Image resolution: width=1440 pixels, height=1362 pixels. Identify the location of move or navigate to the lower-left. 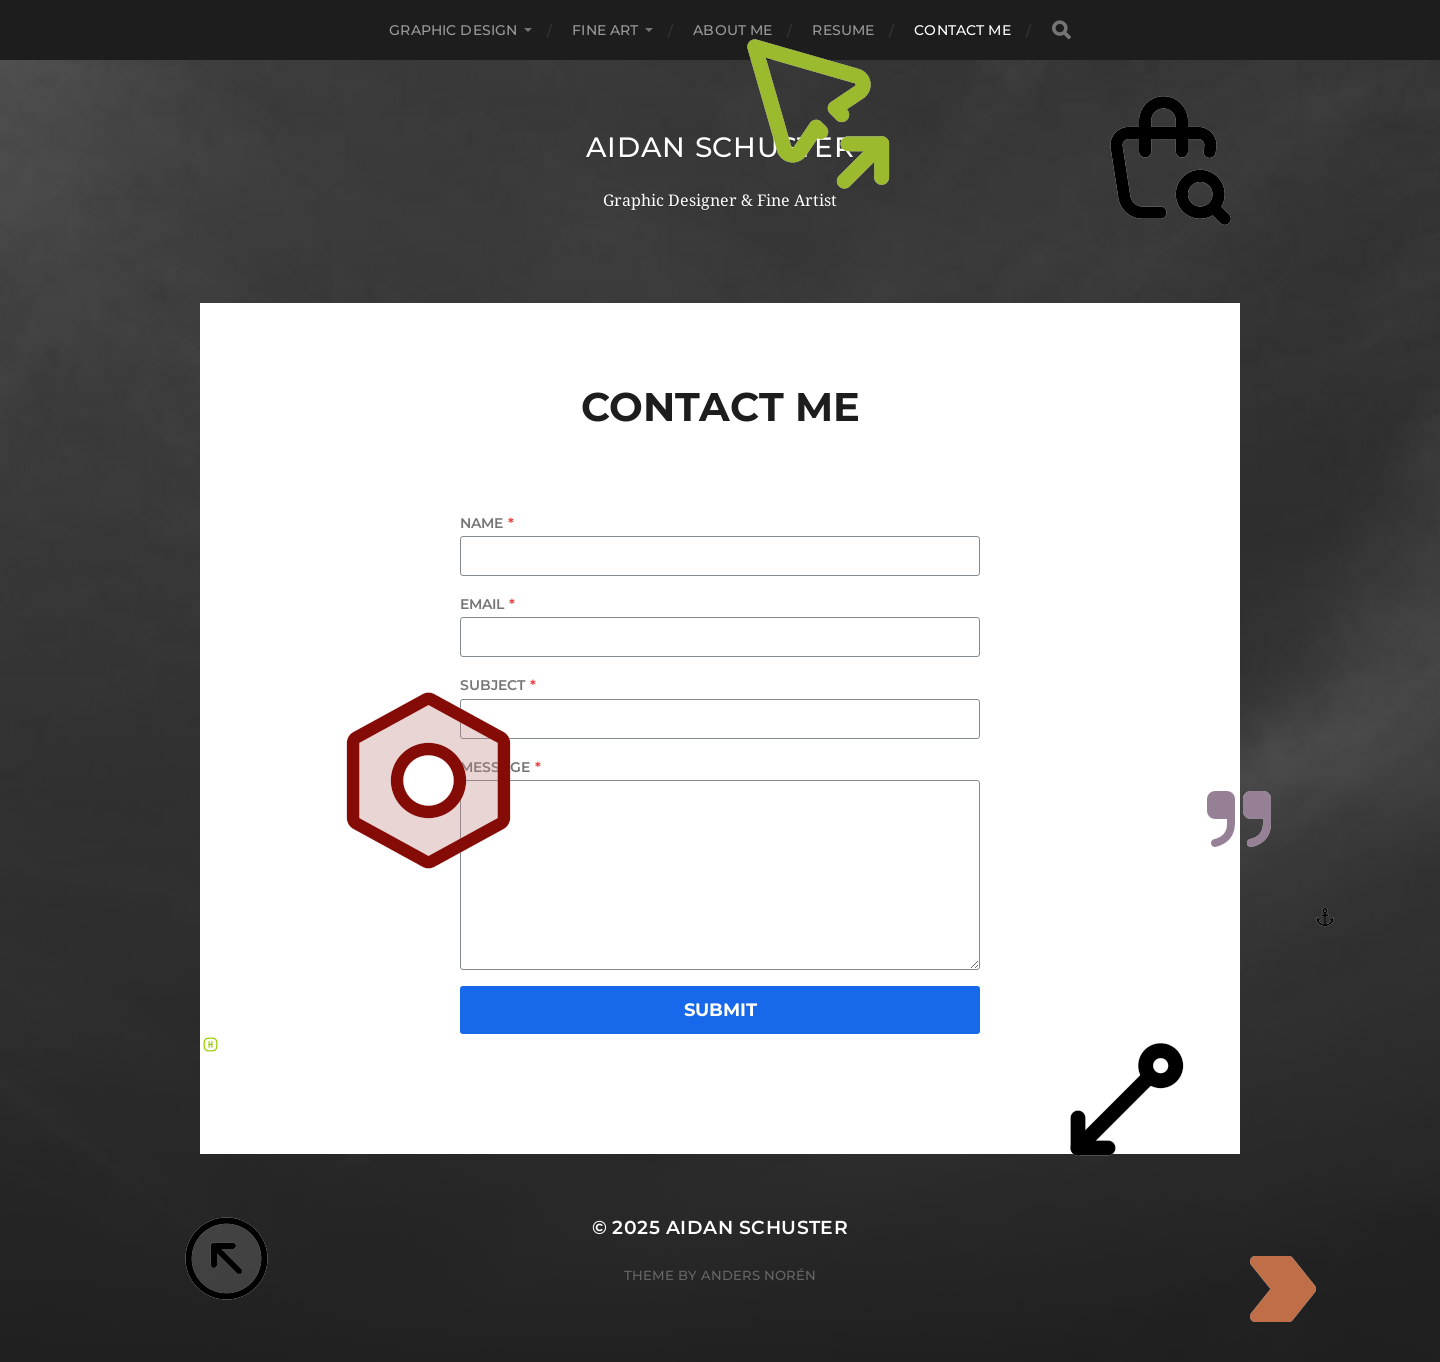
(1123, 1103).